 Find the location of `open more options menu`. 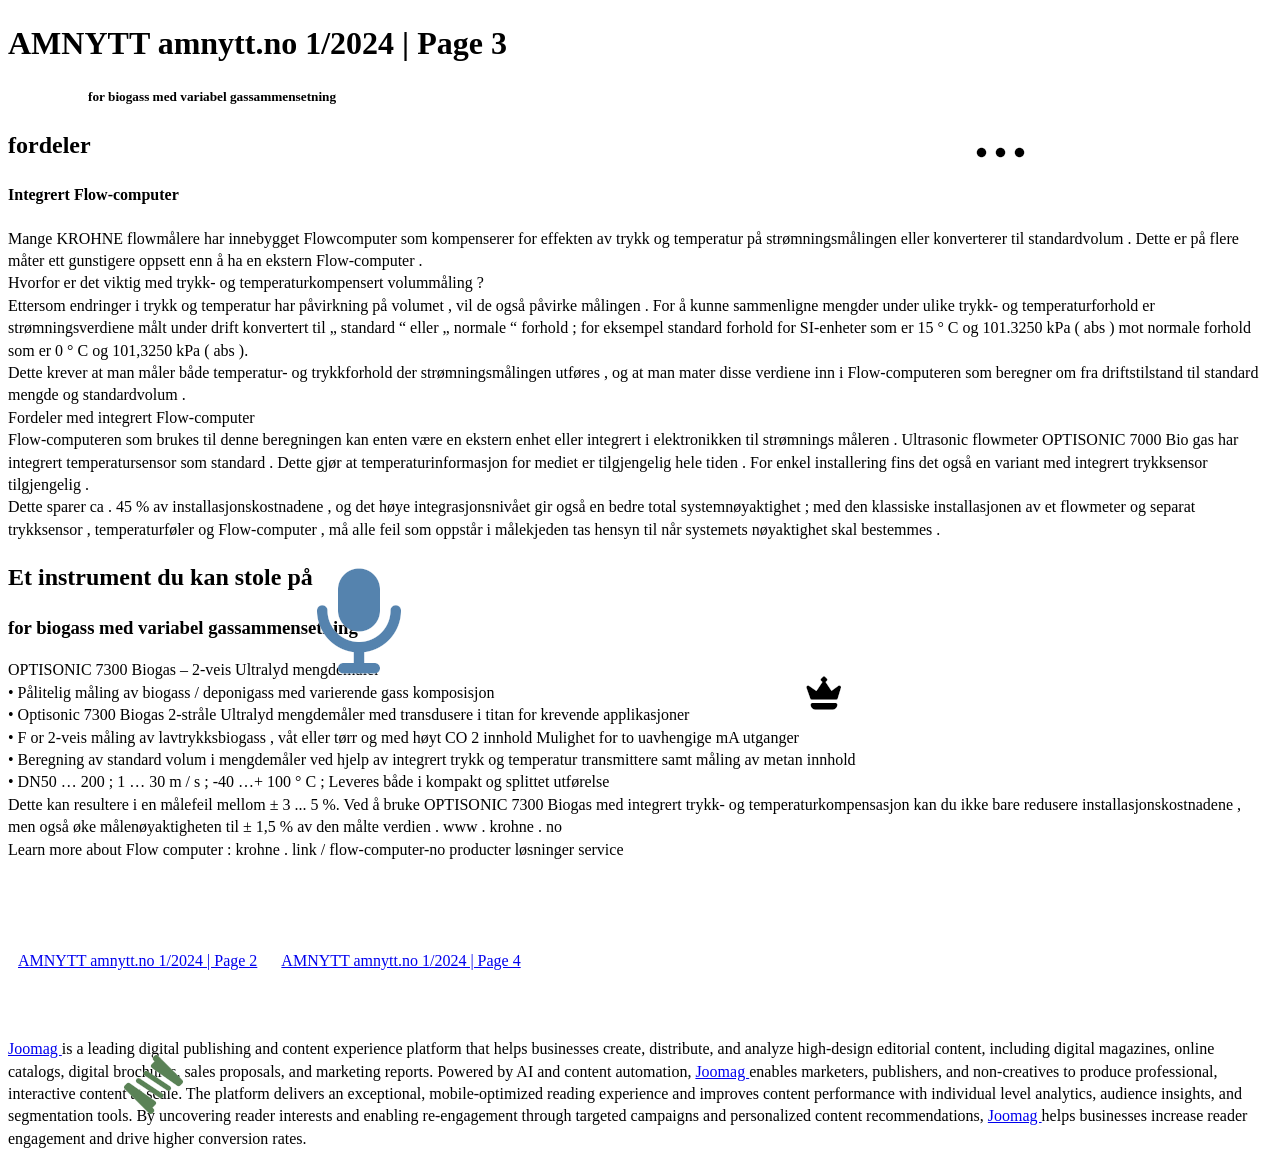

open more options menu is located at coordinates (1000, 152).